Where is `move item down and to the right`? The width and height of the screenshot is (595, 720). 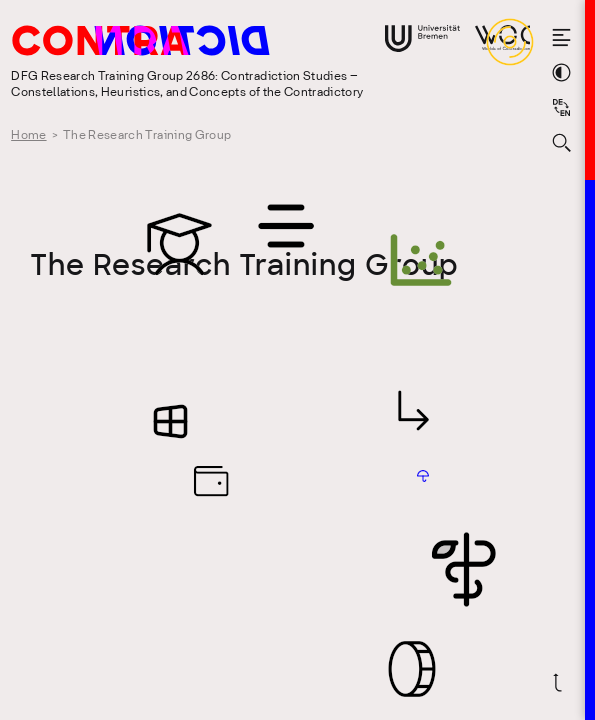 move item down and to the right is located at coordinates (410, 410).